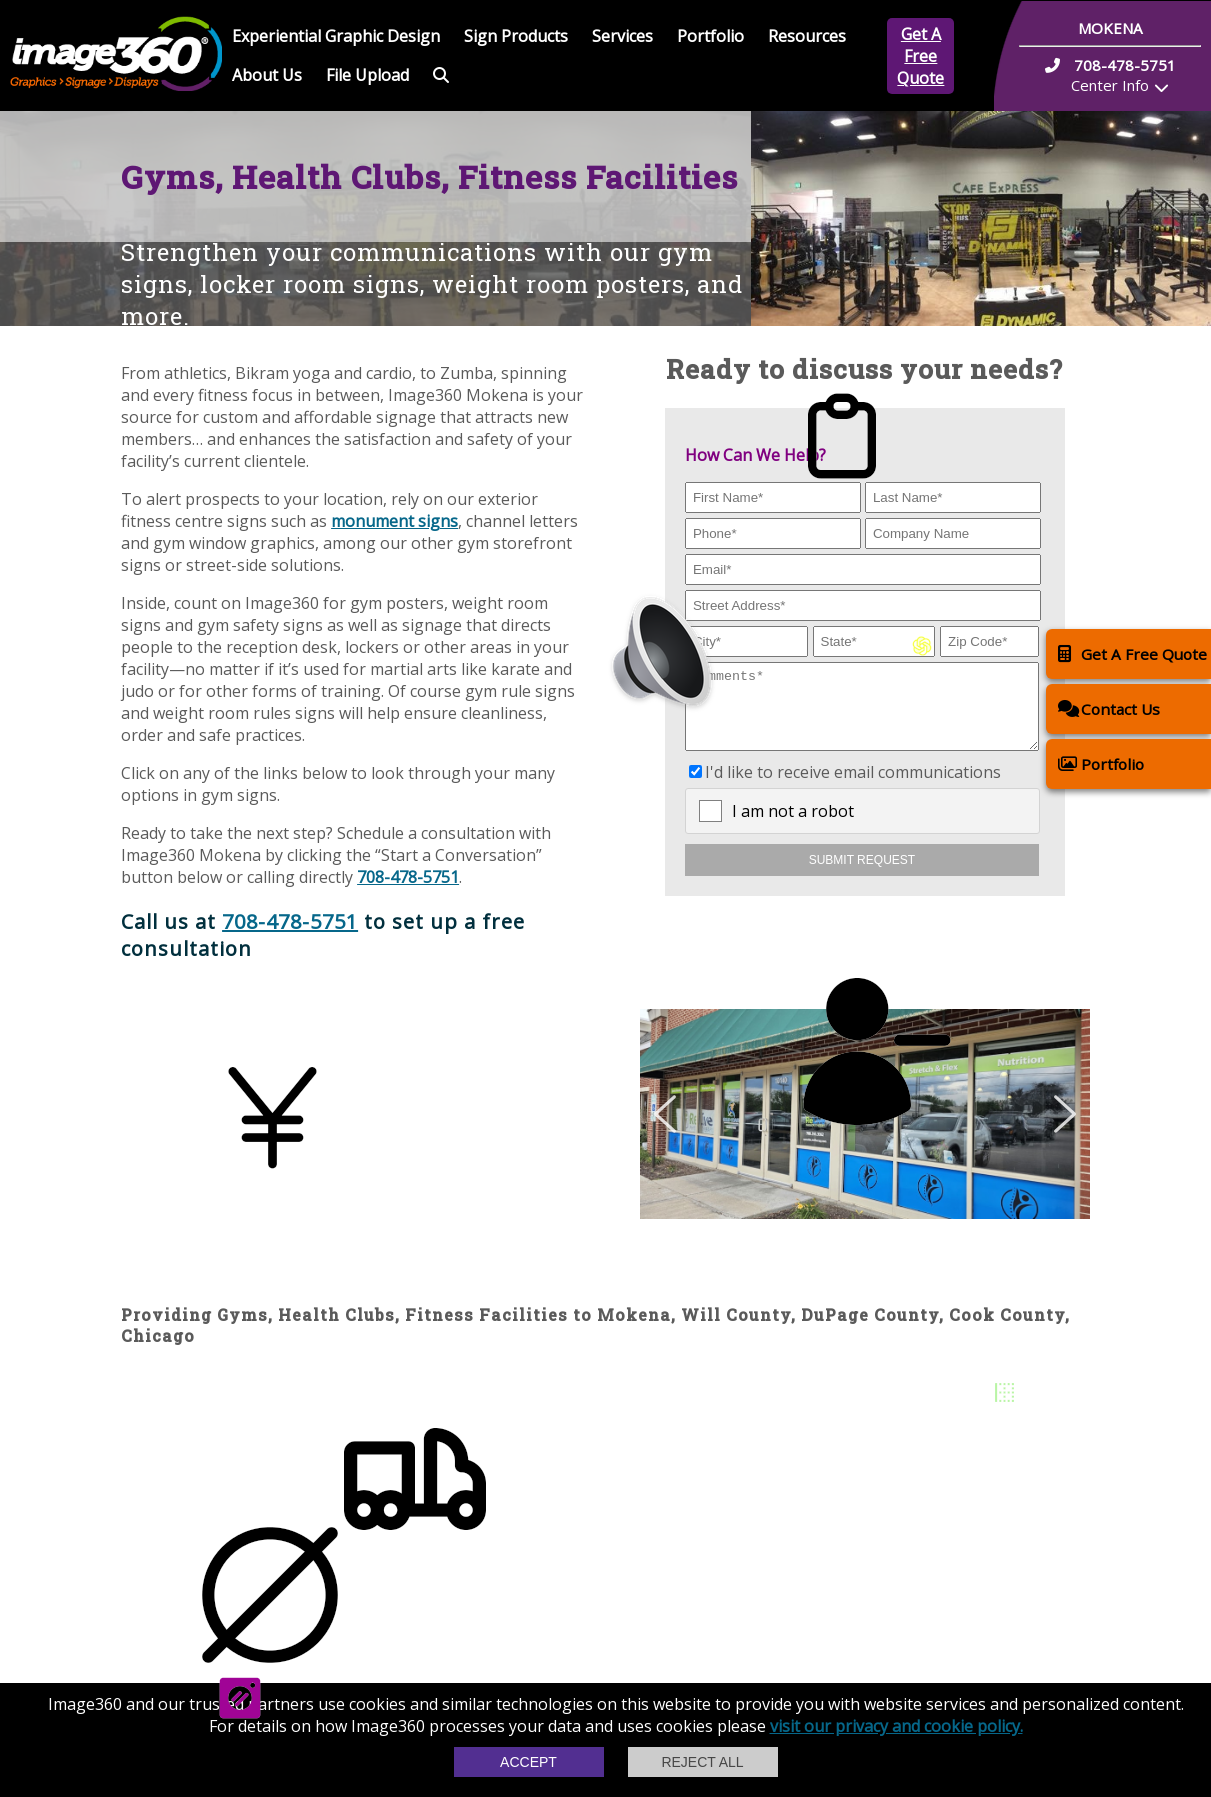 This screenshot has width=1211, height=1797. I want to click on copy to clipboard, so click(842, 436).